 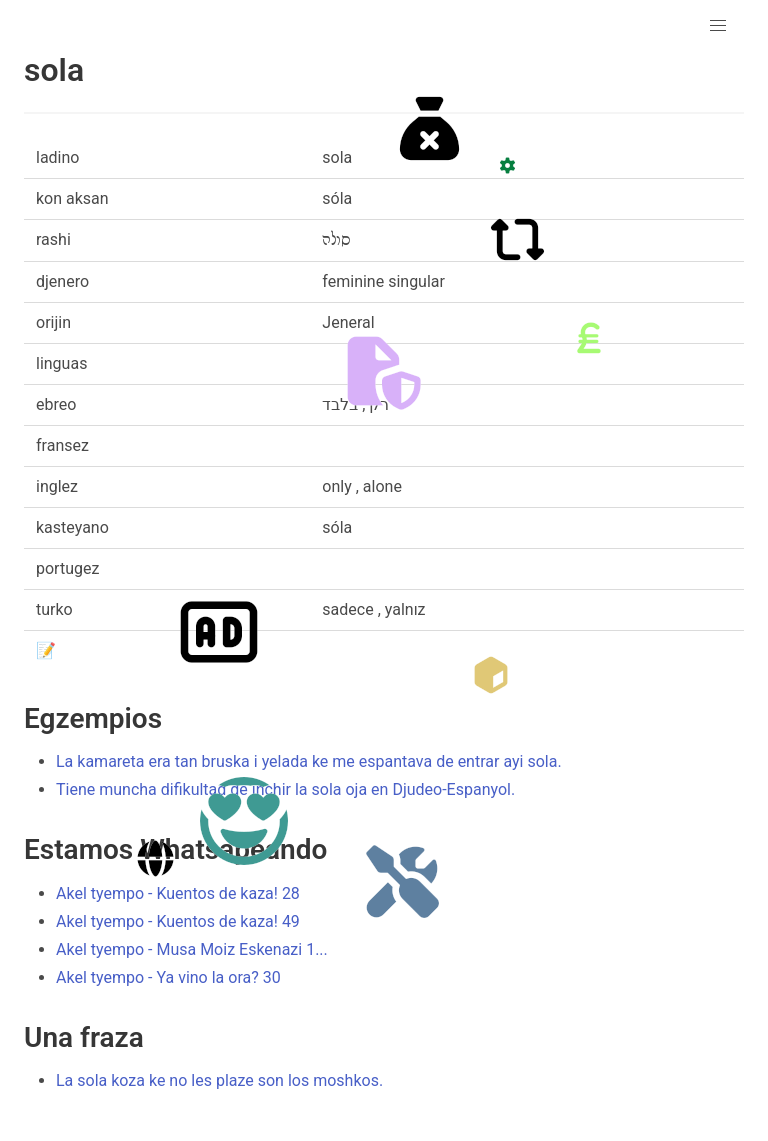 I want to click on view 3D model or object, so click(x=491, y=675).